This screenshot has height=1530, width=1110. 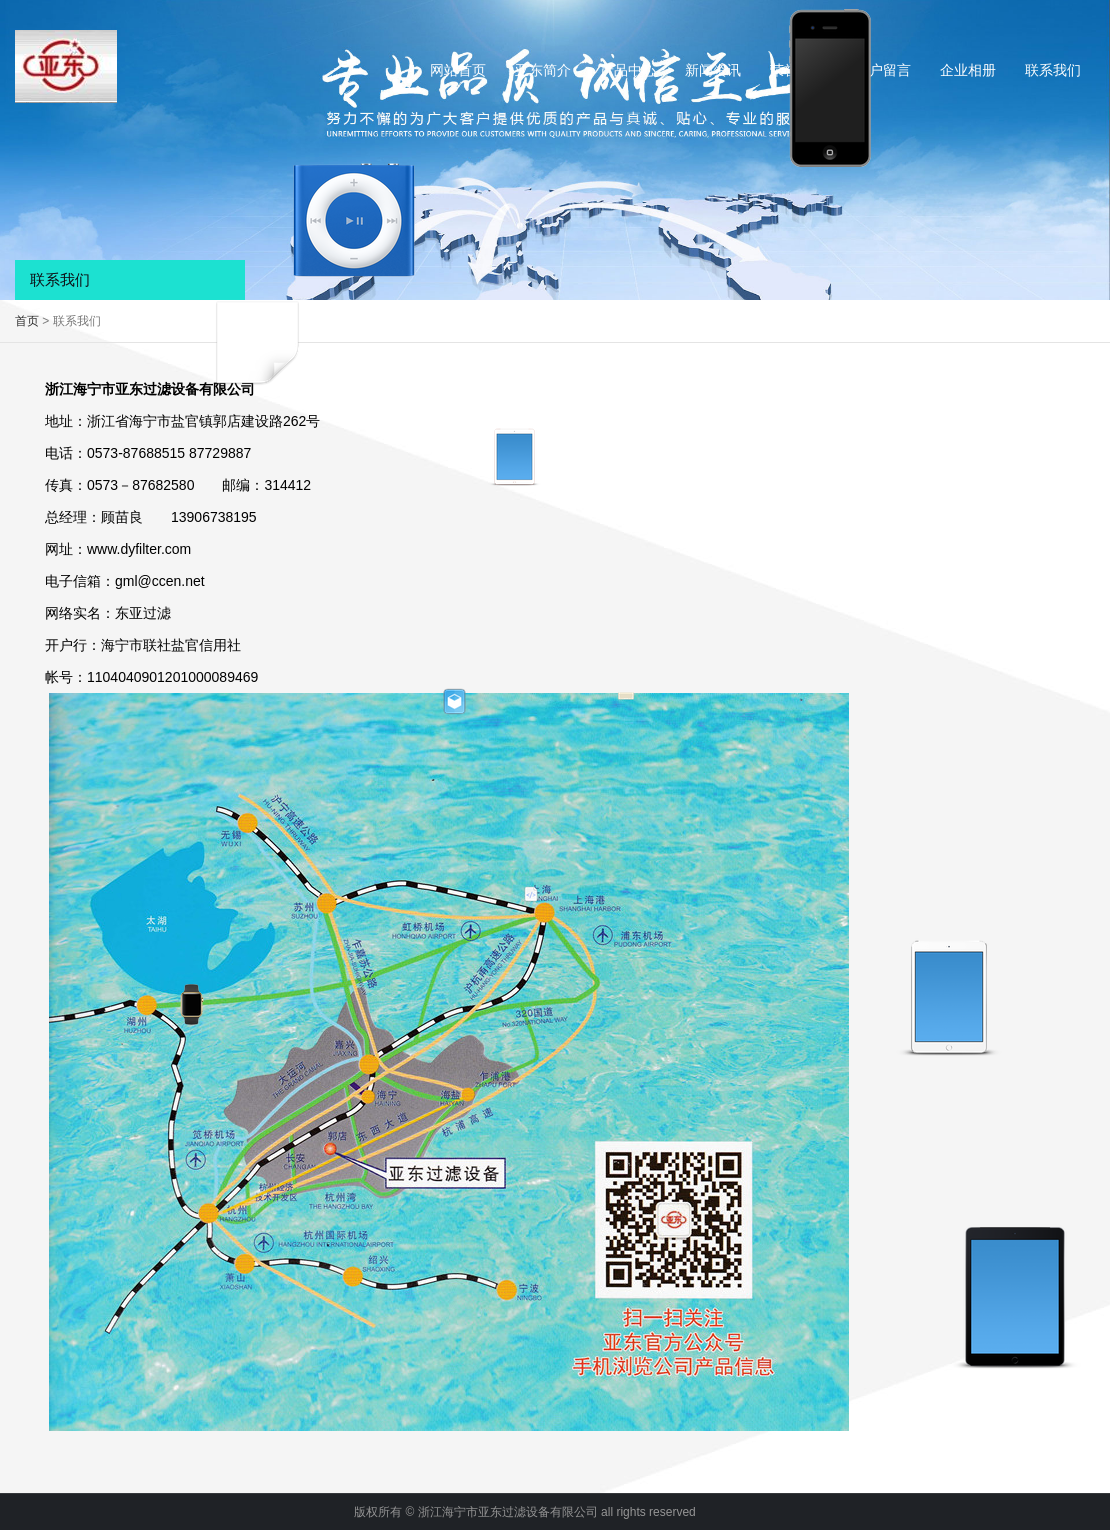 I want to click on iPod shuffle device connected, so click(x=354, y=220).